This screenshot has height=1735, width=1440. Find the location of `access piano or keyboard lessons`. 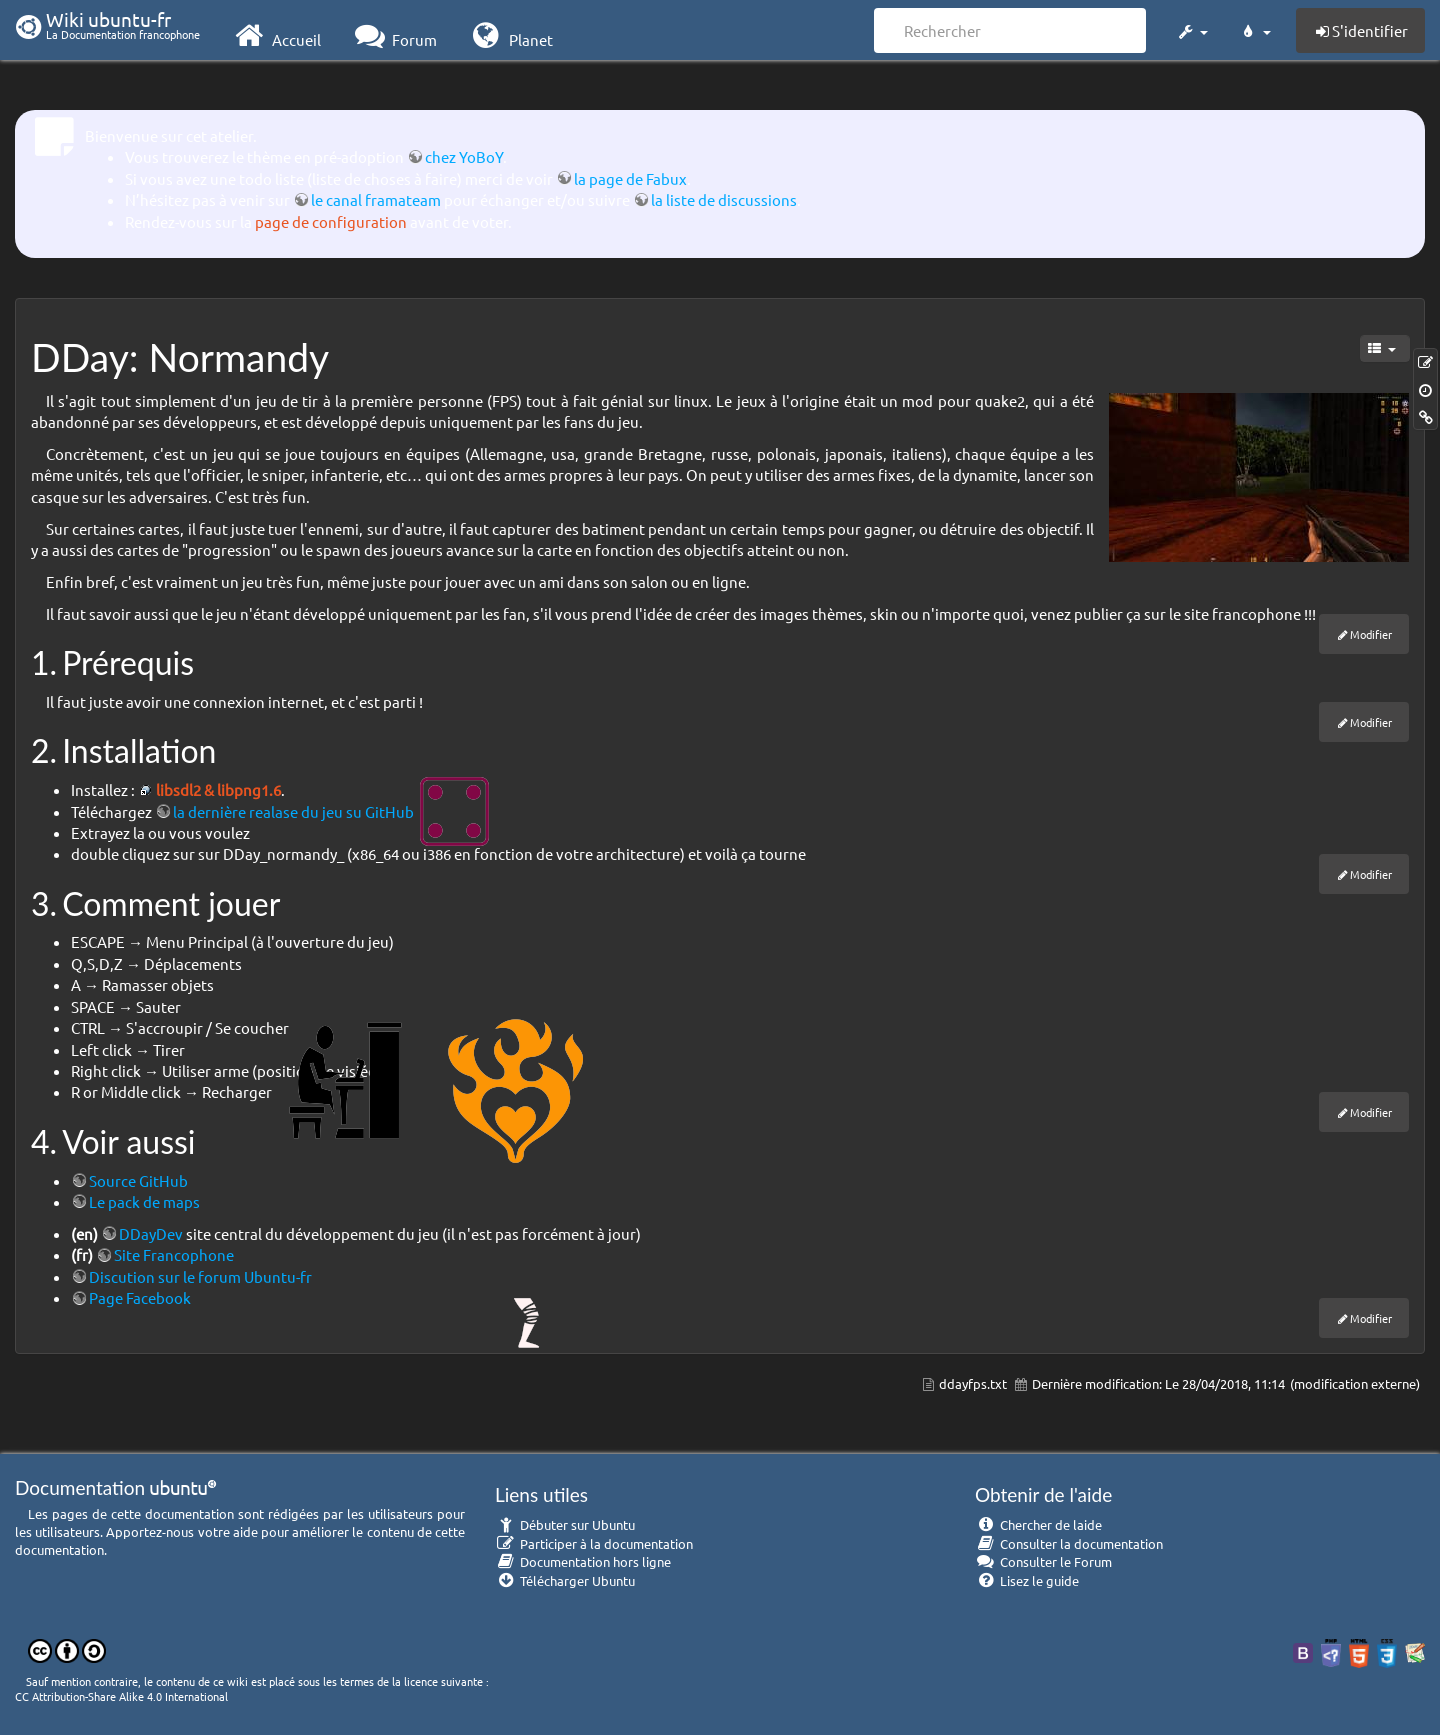

access piano or keyboard lessons is located at coordinates (346, 1078).